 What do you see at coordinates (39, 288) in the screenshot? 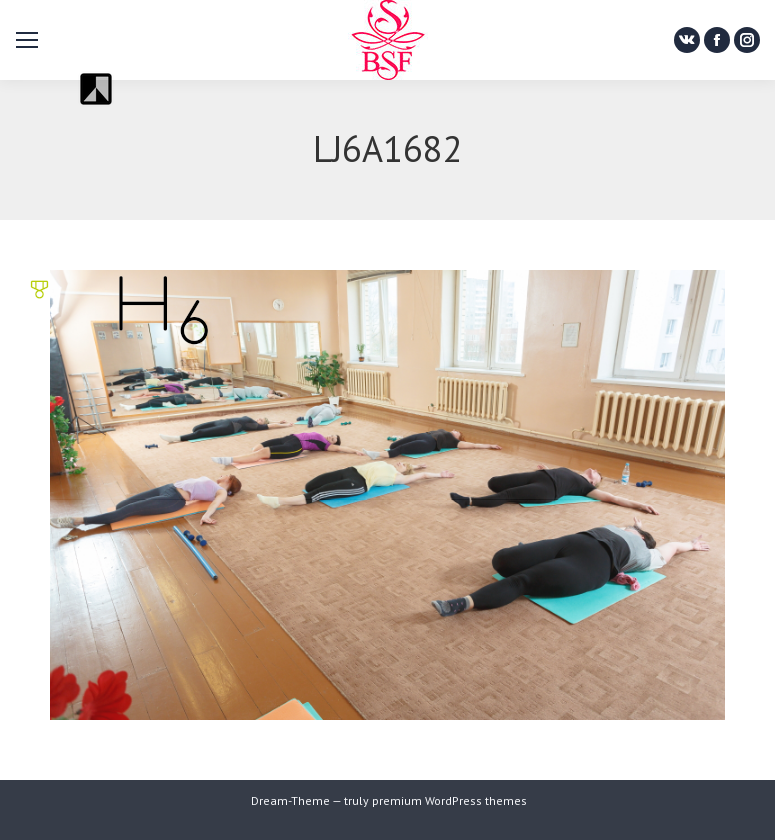
I see `view military or veteran status badge` at bounding box center [39, 288].